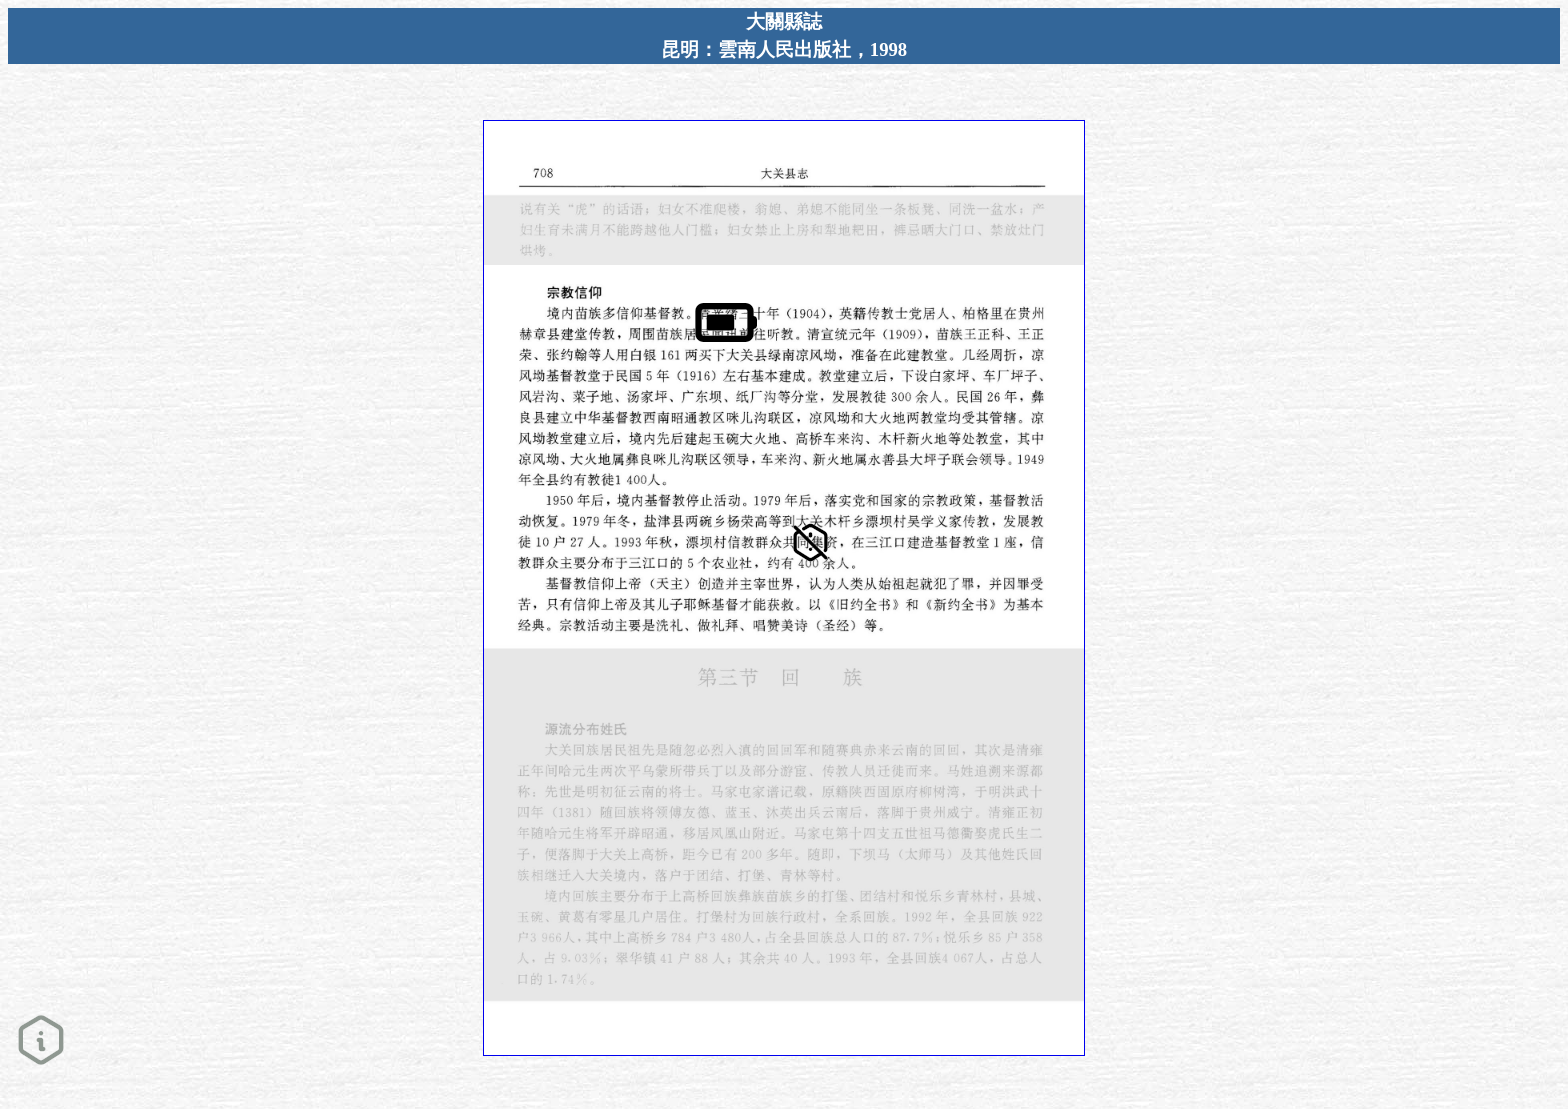  What do you see at coordinates (41, 1040) in the screenshot?
I see `view additional information or details` at bounding box center [41, 1040].